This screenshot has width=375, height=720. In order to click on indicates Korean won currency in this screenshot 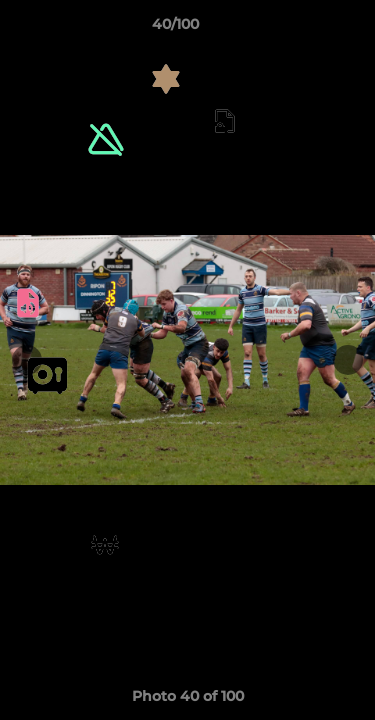, I will do `click(105, 545)`.